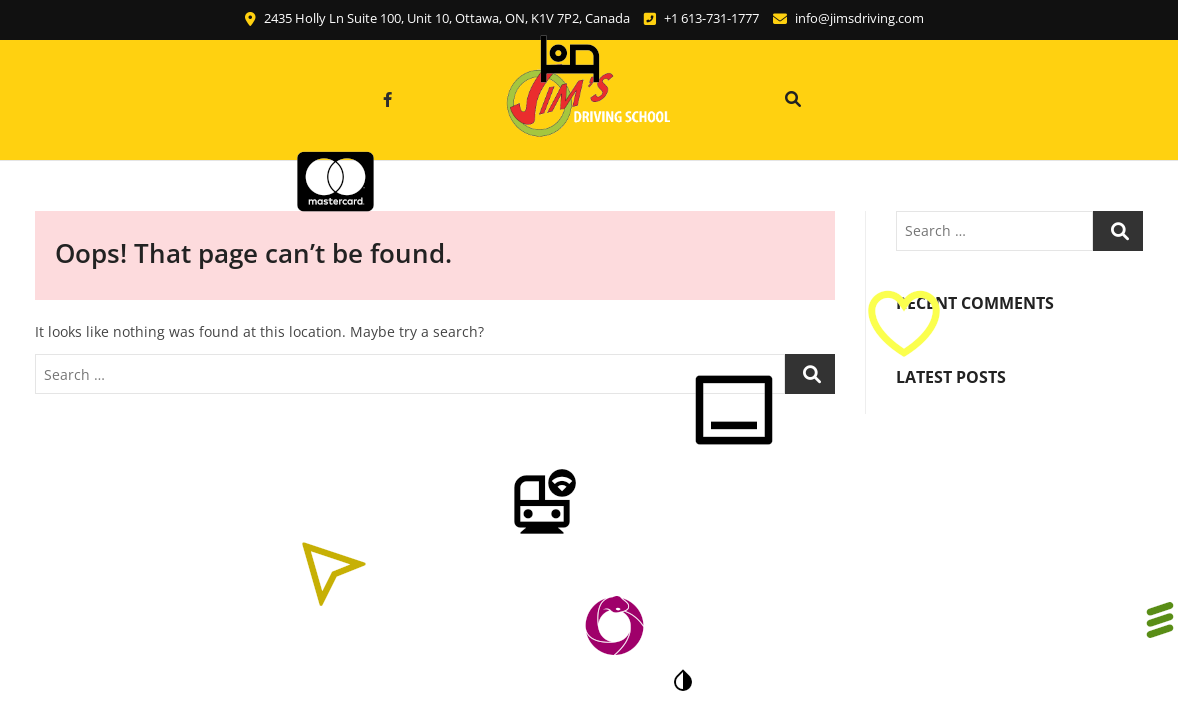  Describe the element at coordinates (570, 59) in the screenshot. I see `find nearby hotels or accommodations` at that location.